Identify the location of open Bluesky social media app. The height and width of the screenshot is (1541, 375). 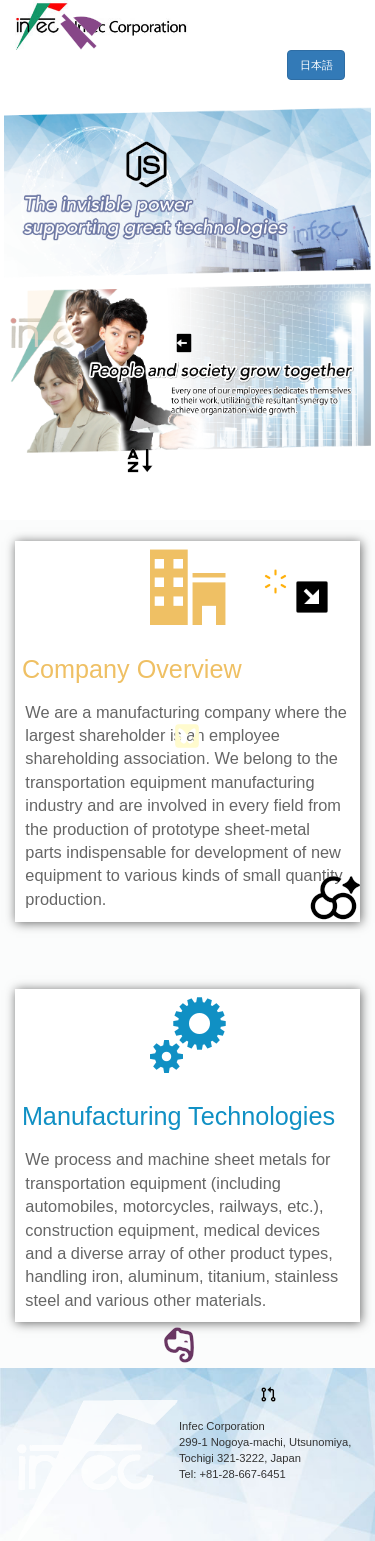
(187, 736).